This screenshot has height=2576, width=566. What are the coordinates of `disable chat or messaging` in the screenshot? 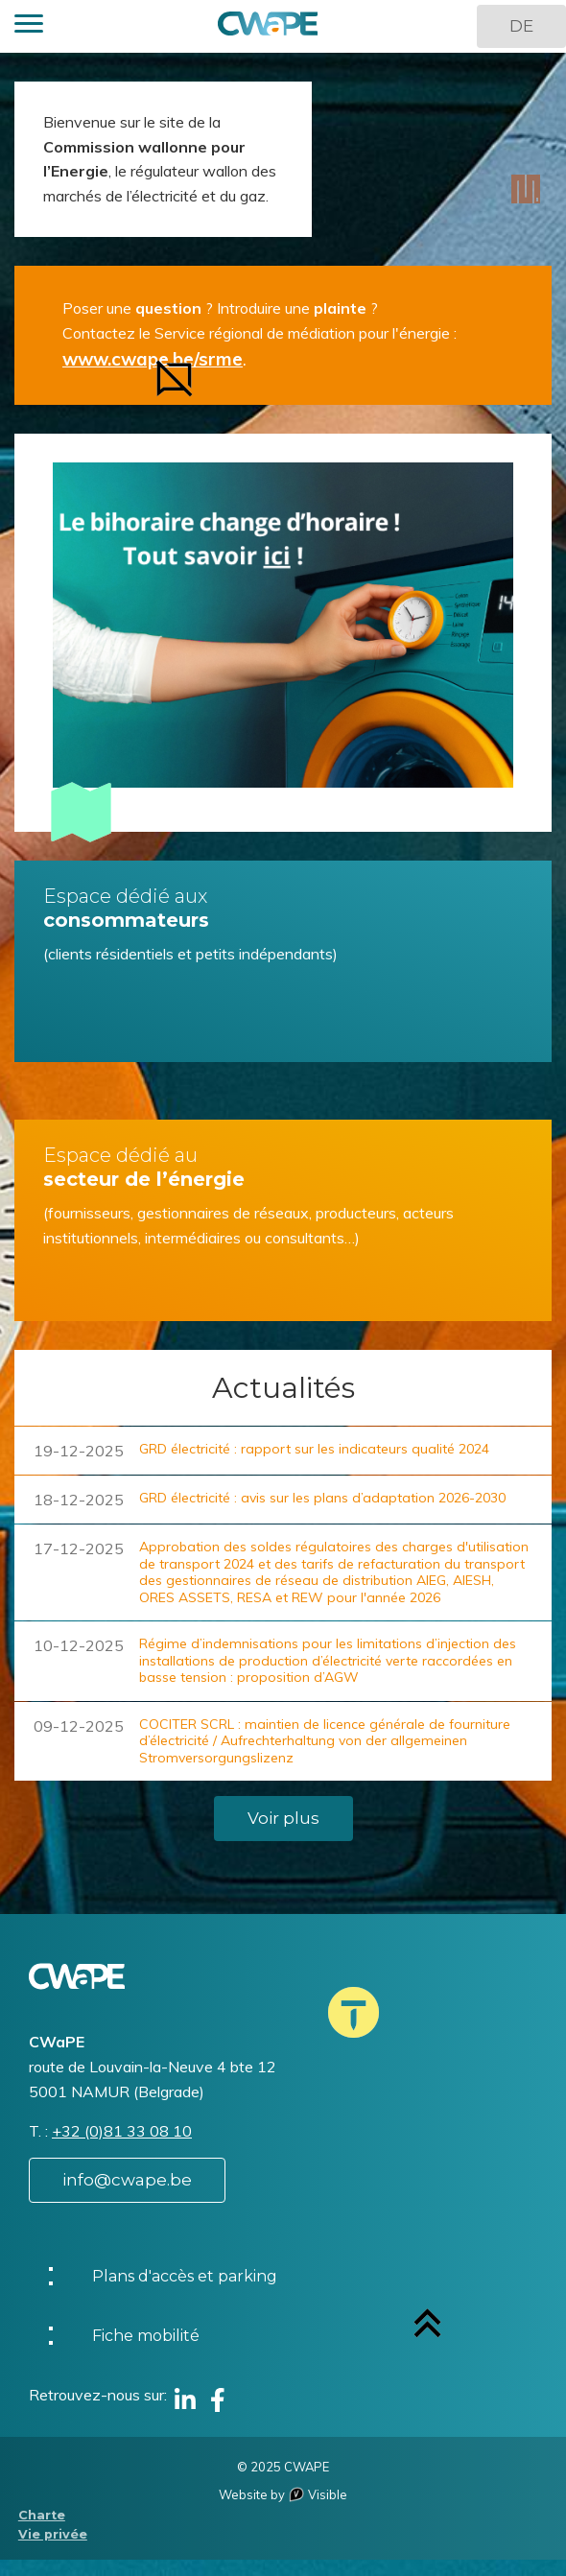 It's located at (174, 378).